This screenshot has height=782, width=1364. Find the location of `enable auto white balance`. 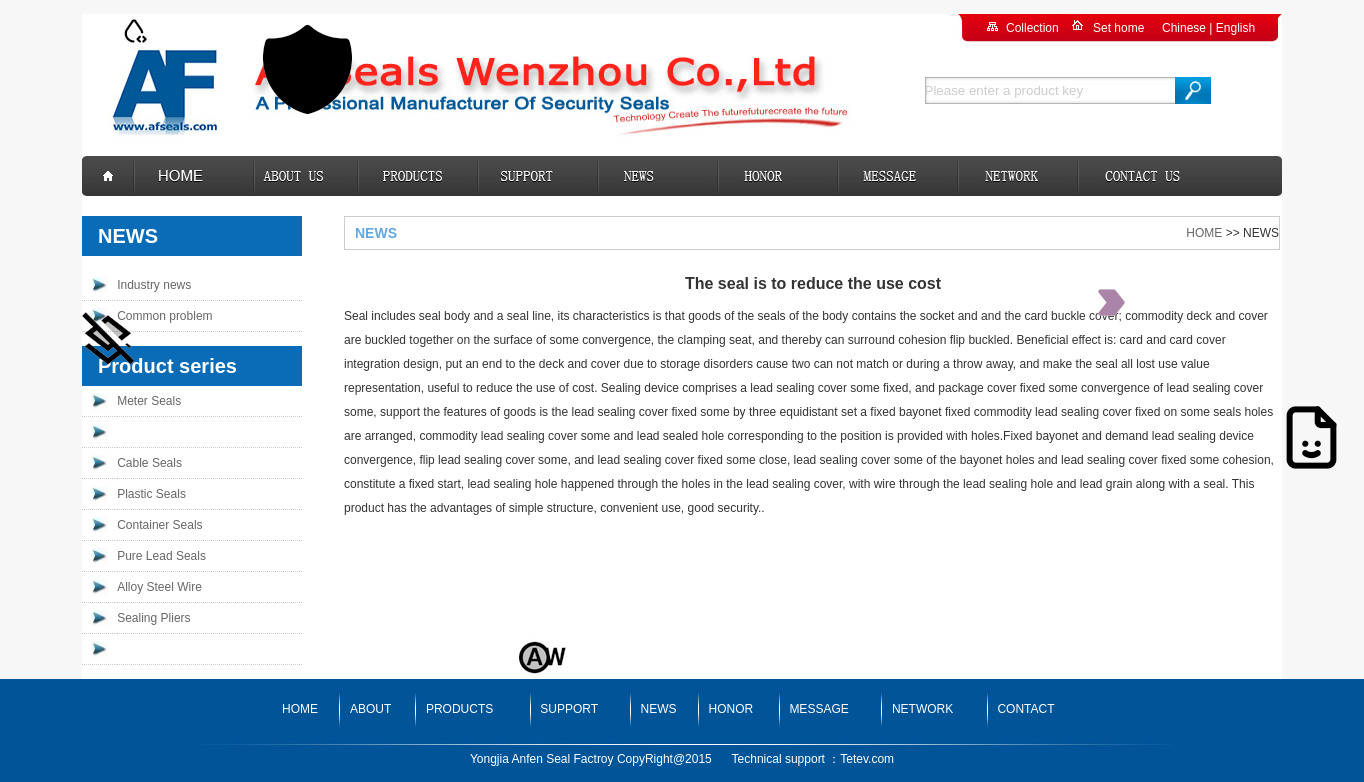

enable auto white balance is located at coordinates (542, 657).